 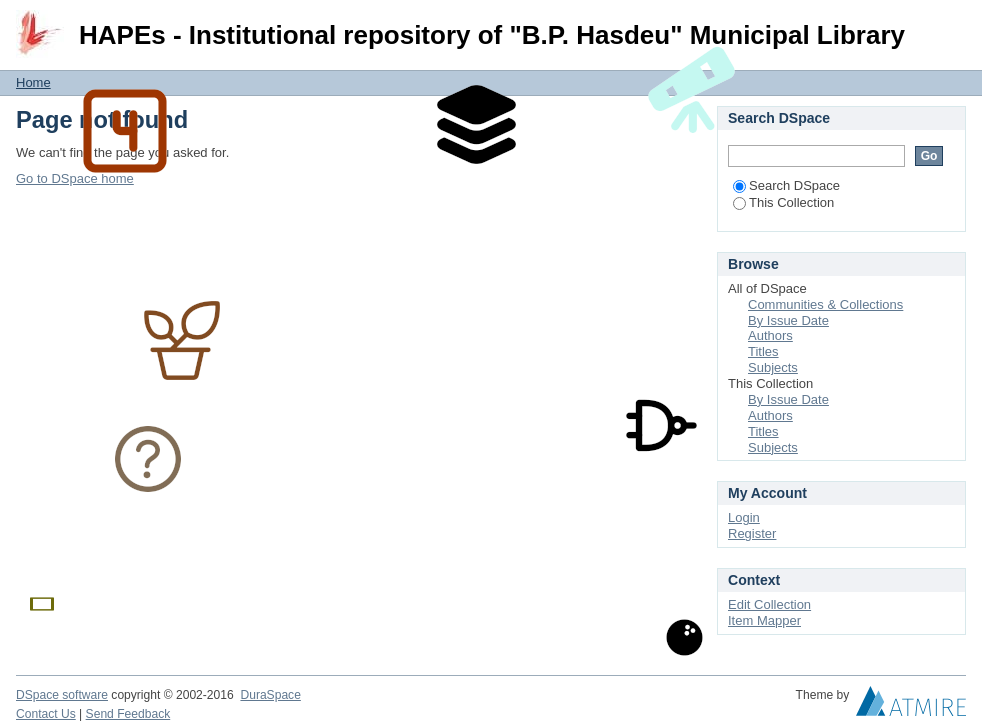 What do you see at coordinates (691, 89) in the screenshot?
I see `explore or discover new content` at bounding box center [691, 89].